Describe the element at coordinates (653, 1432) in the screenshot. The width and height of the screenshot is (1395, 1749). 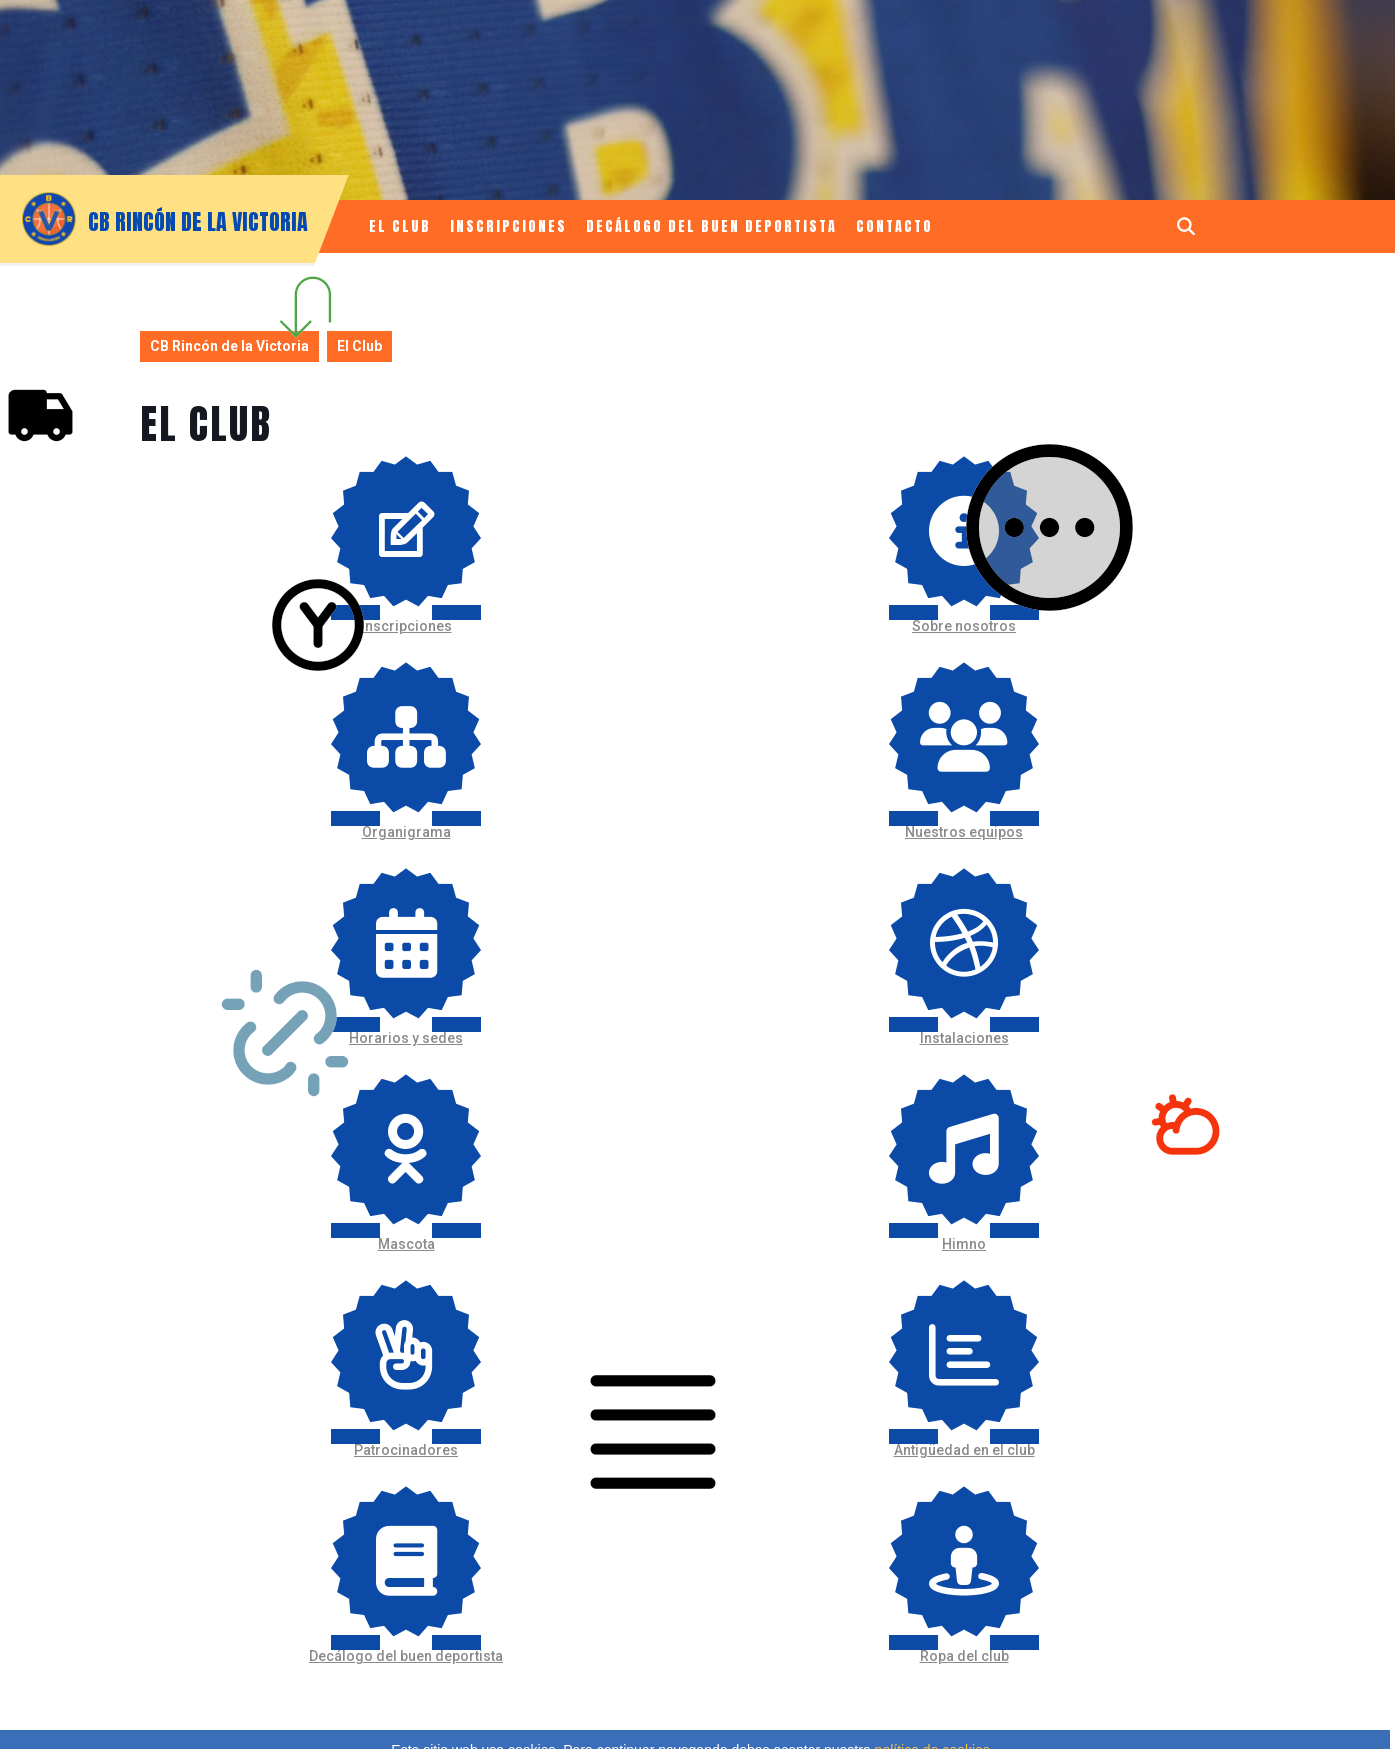
I see `open navigation menu` at that location.